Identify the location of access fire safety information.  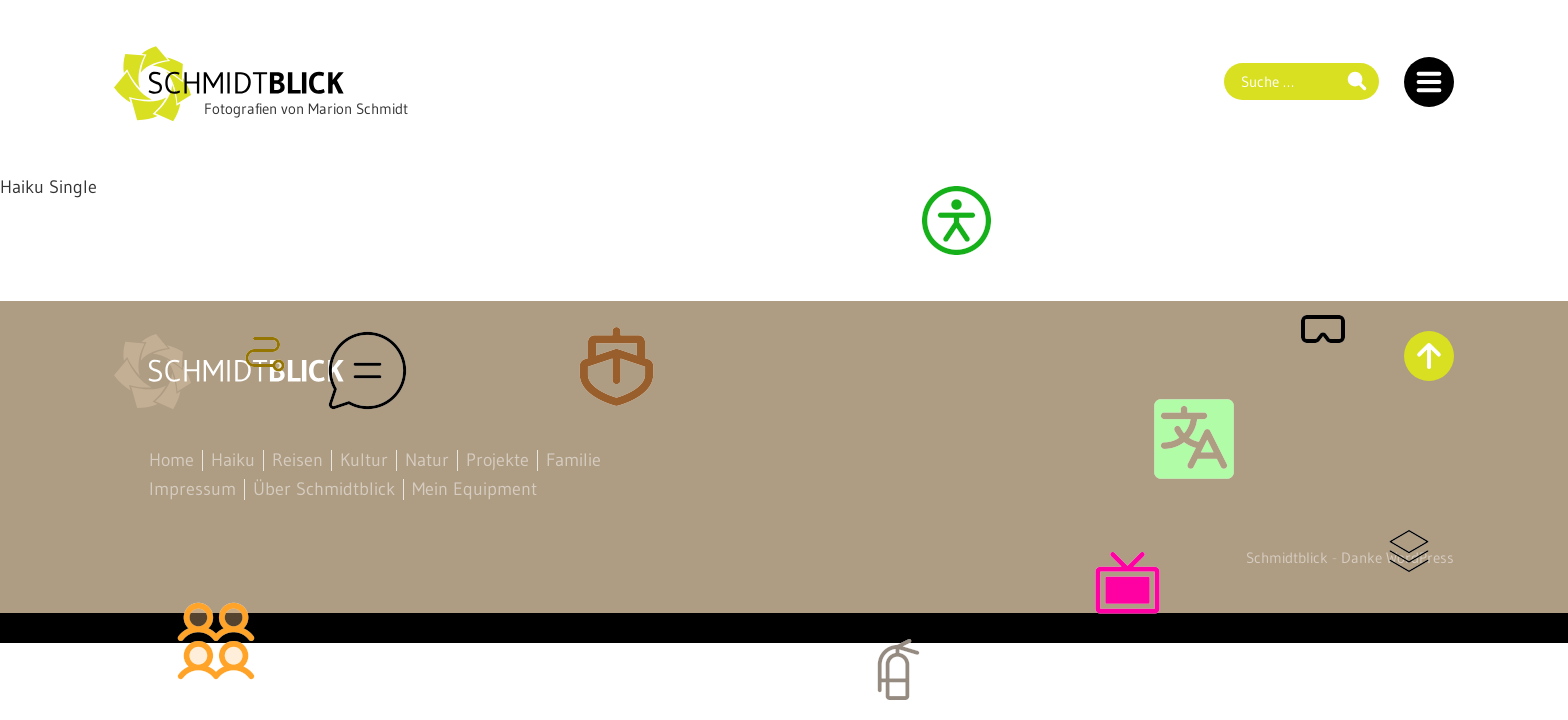
(895, 670).